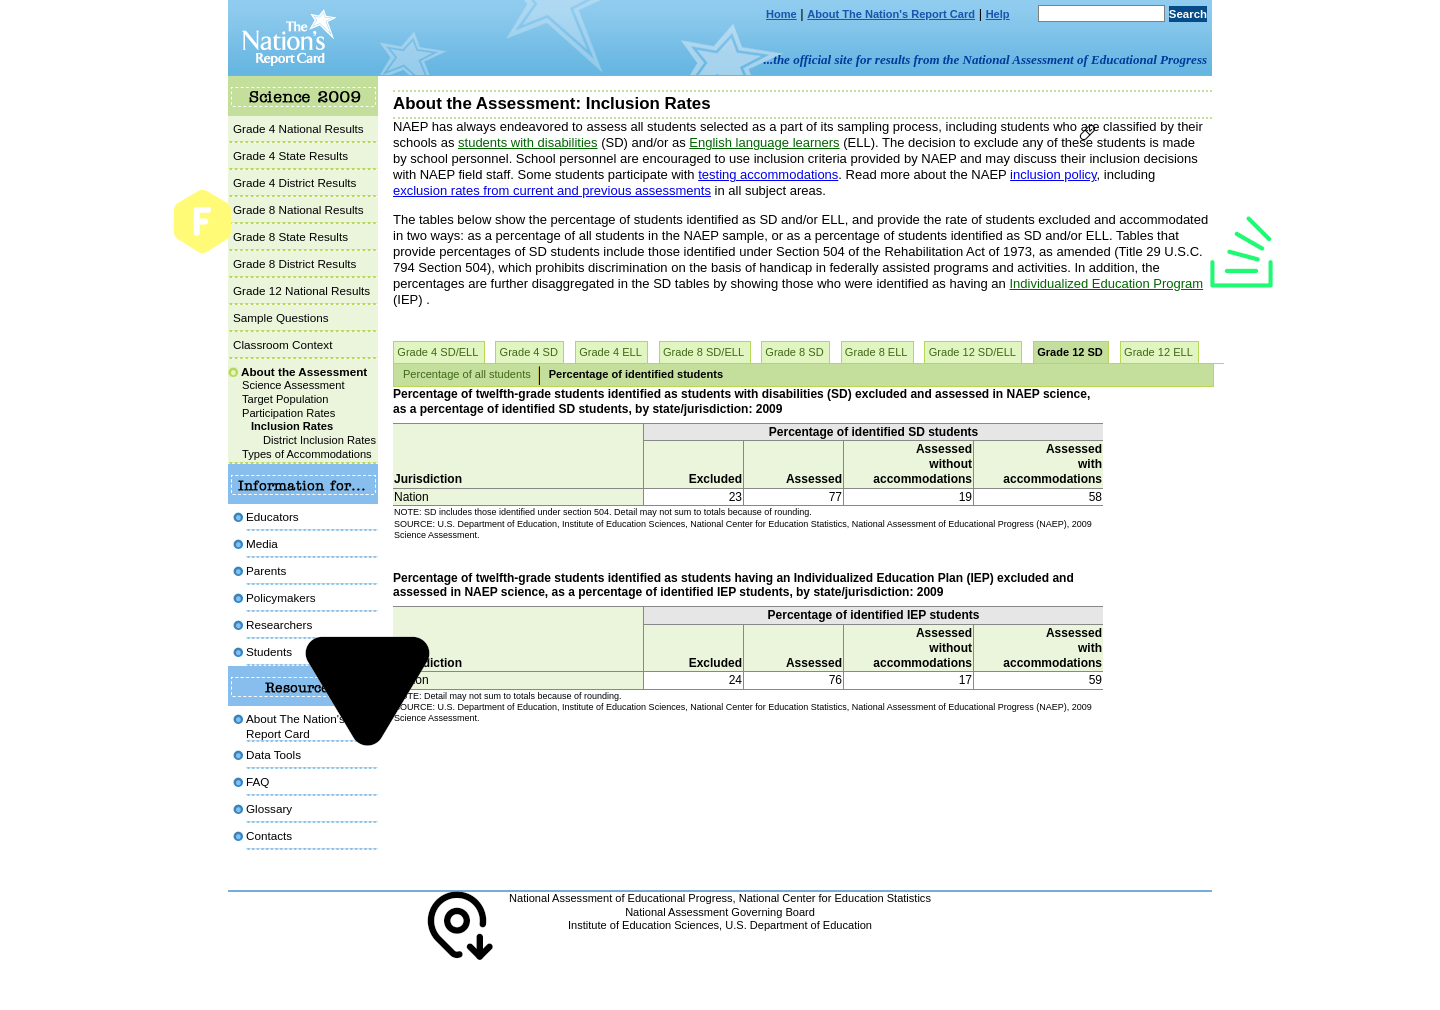  Describe the element at coordinates (202, 221) in the screenshot. I see `indicates a file or item starting with the letter F` at that location.